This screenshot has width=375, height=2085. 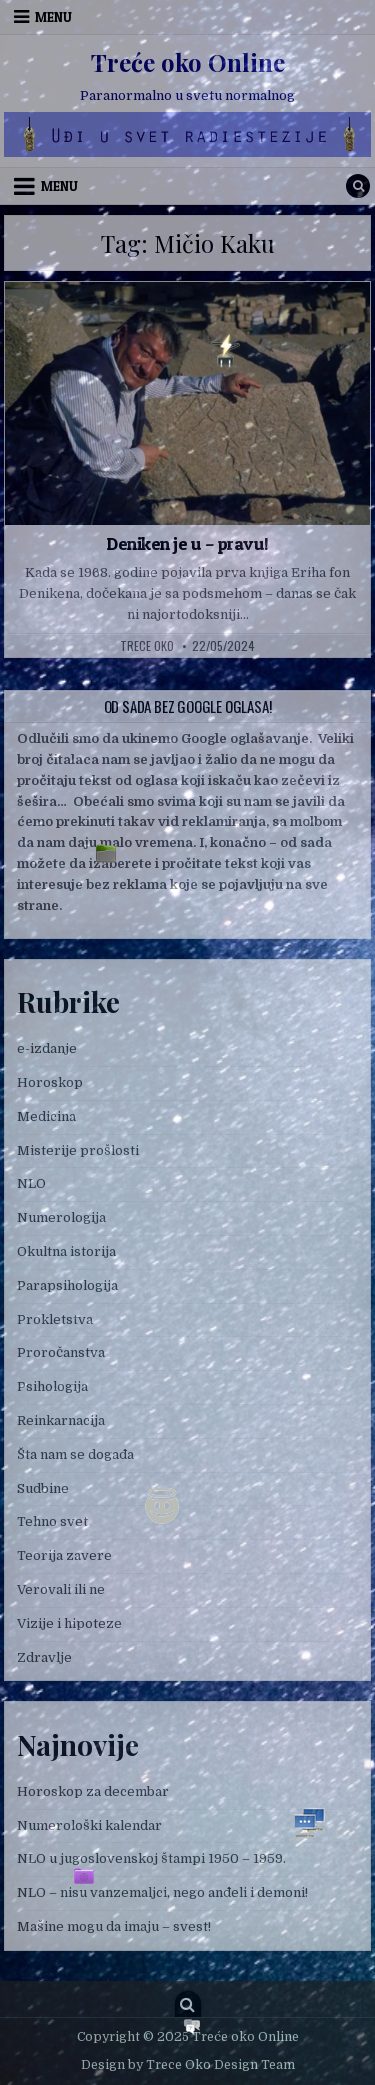 What do you see at coordinates (224, 350) in the screenshot?
I see `indicates device is connected to power adapter` at bounding box center [224, 350].